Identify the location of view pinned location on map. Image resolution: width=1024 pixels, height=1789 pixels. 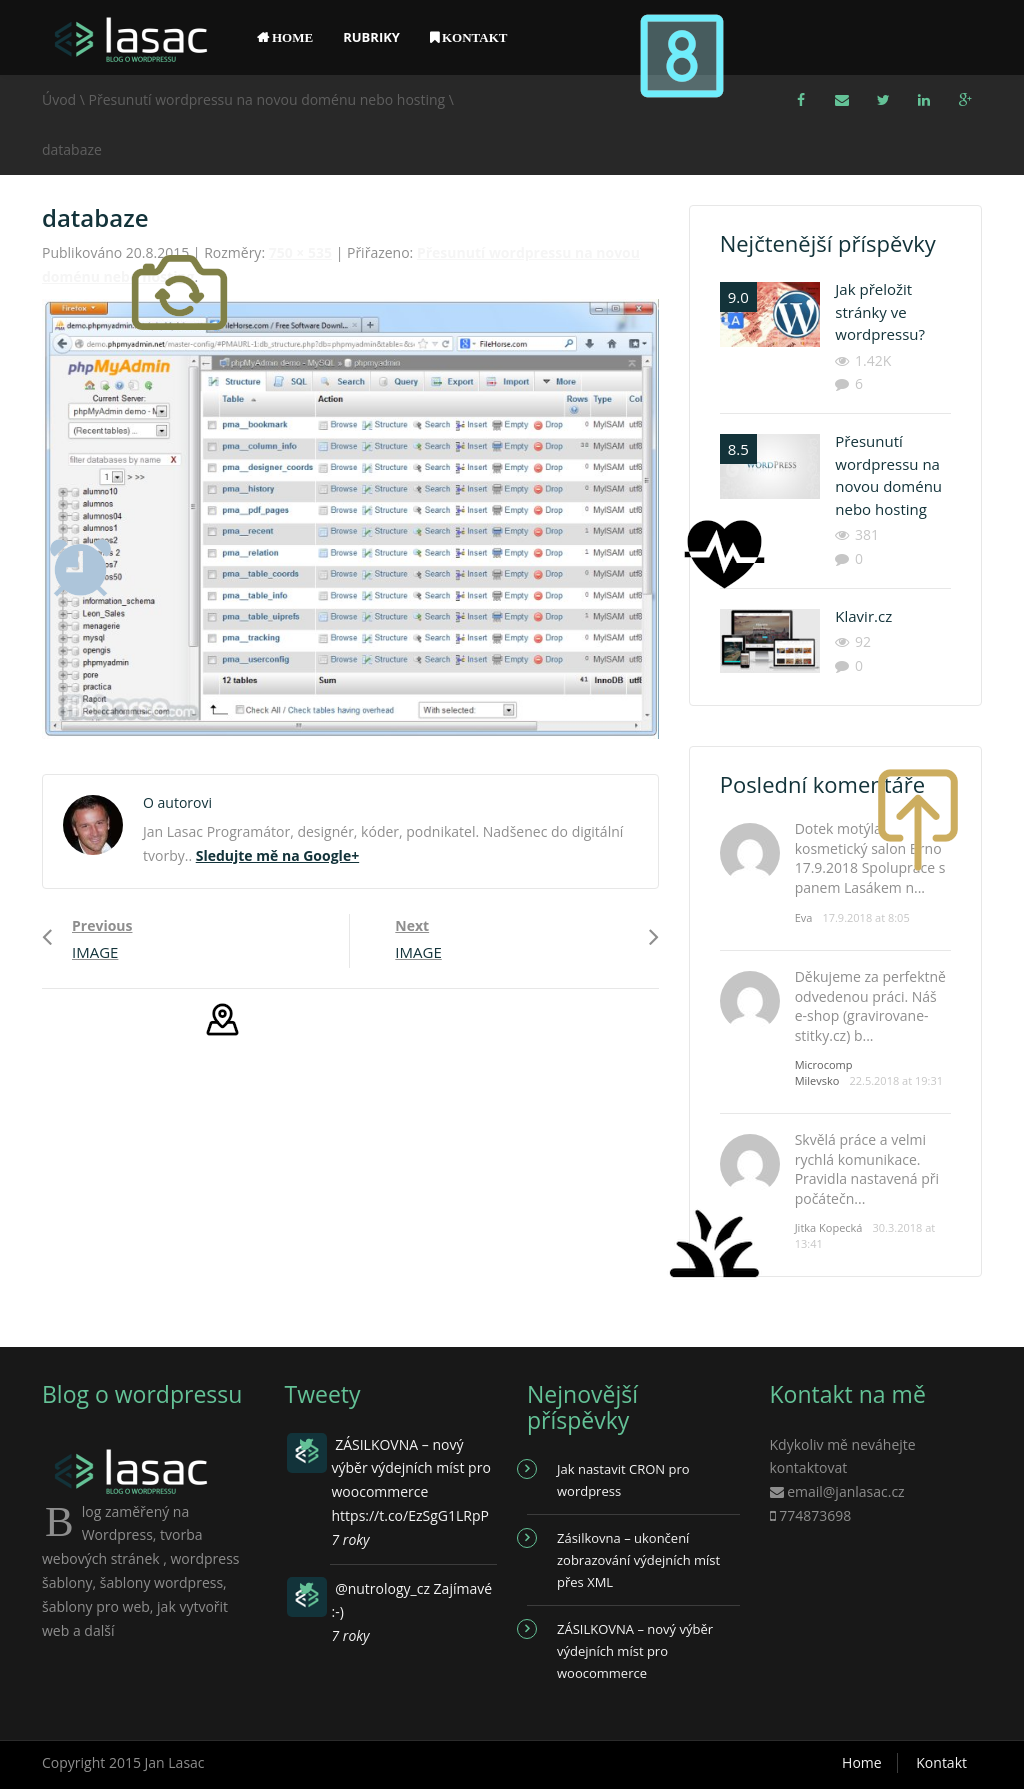
(222, 1019).